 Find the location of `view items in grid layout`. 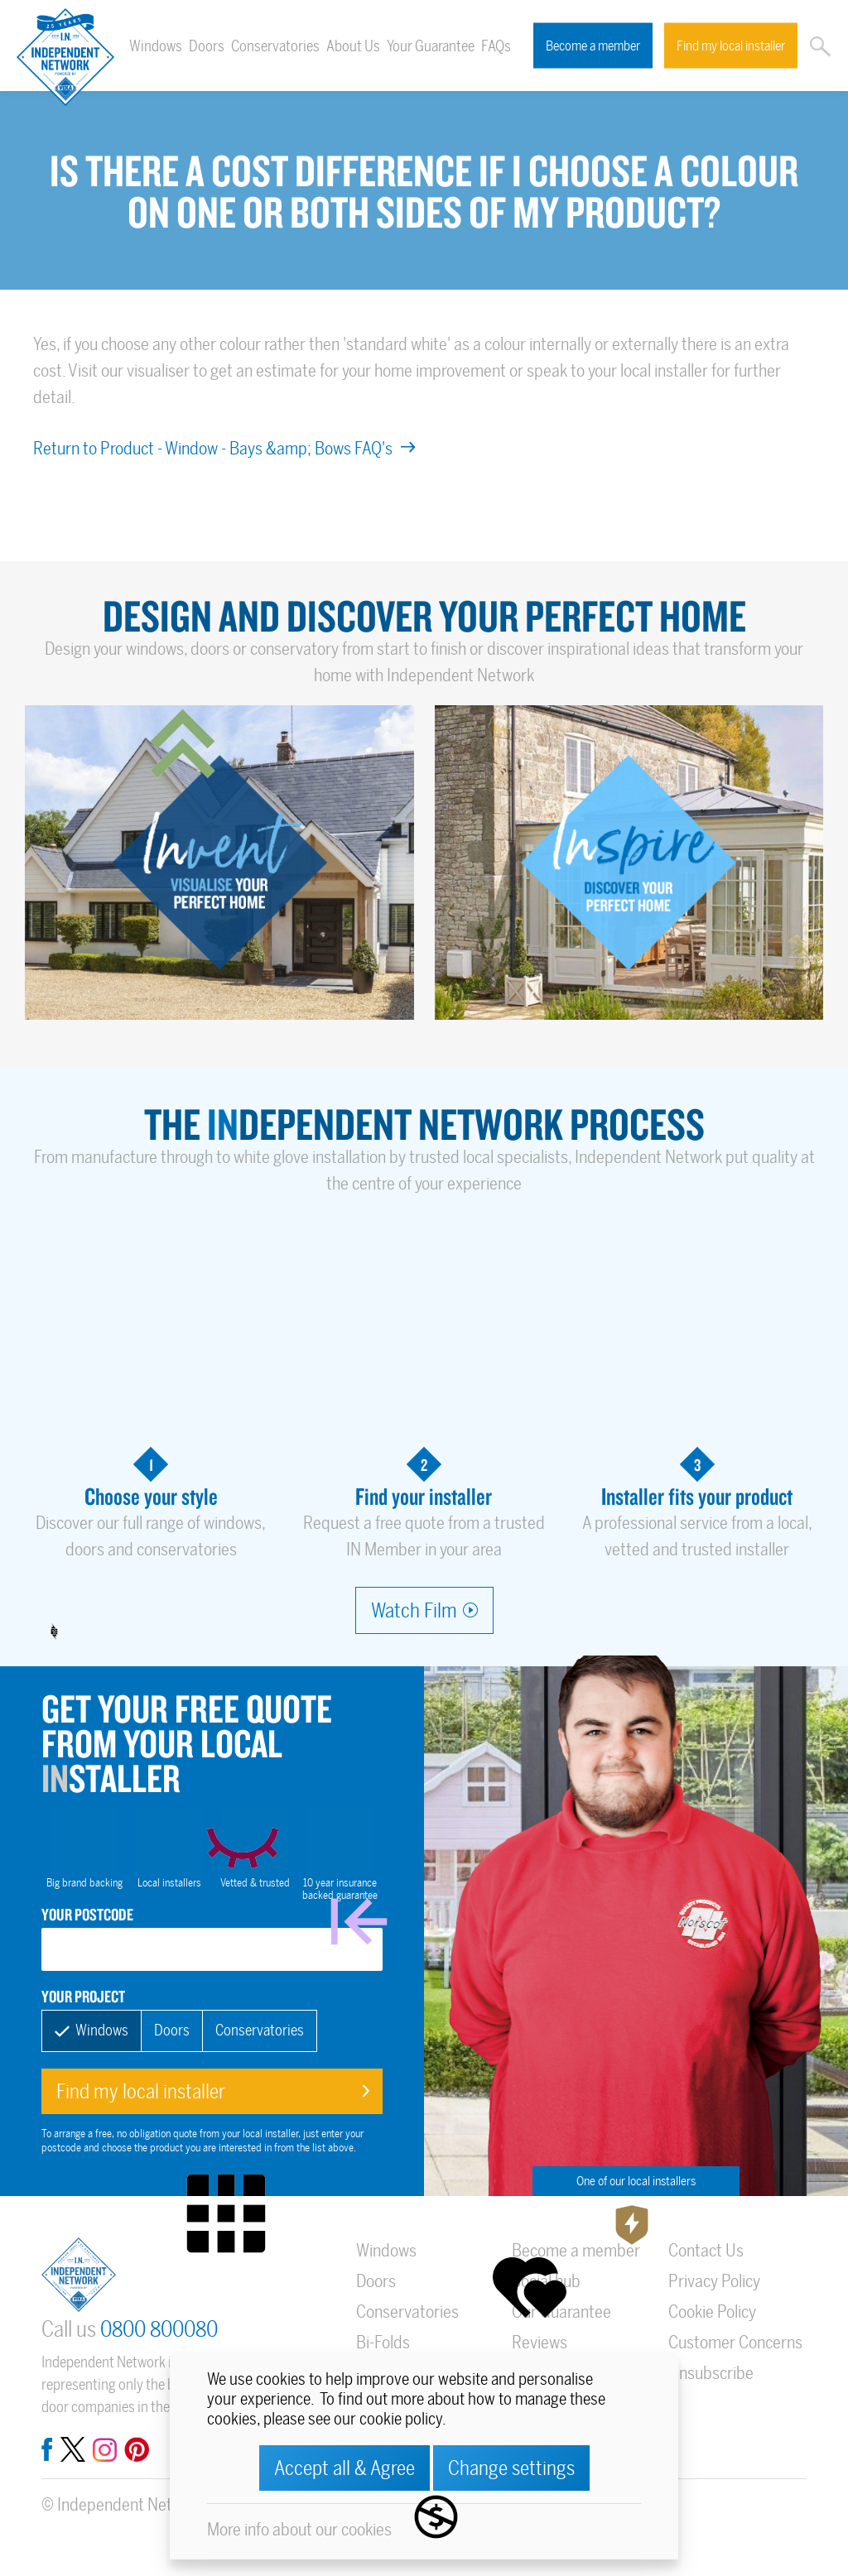

view items in grid layout is located at coordinates (226, 2213).